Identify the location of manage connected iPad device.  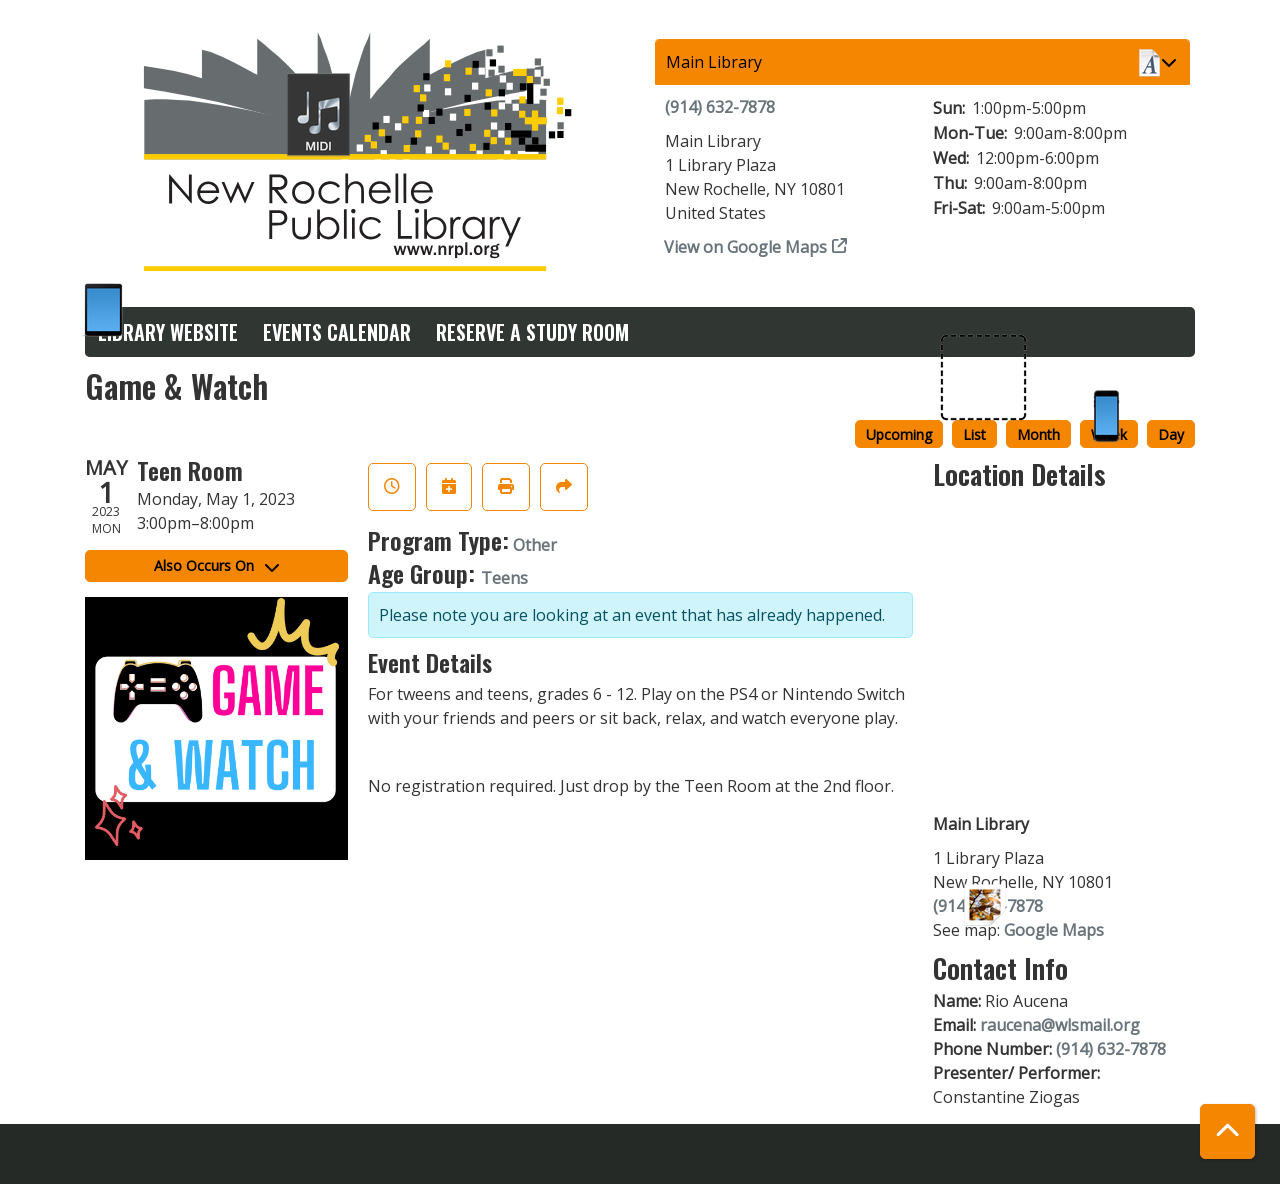
(103, 309).